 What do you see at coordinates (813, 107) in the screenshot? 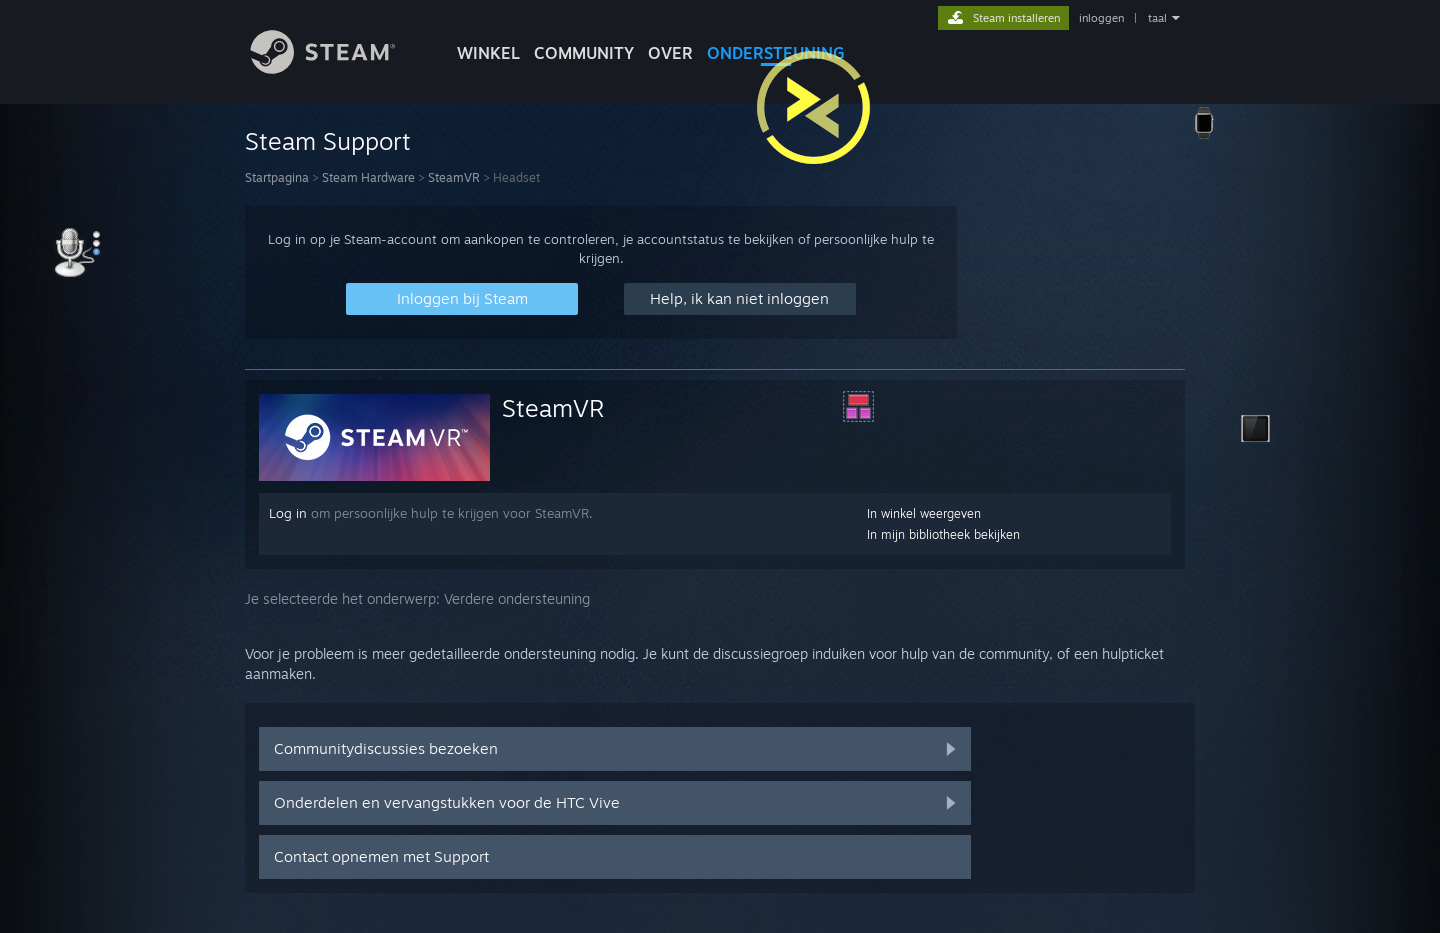
I see `open remmina remote desktop client` at bounding box center [813, 107].